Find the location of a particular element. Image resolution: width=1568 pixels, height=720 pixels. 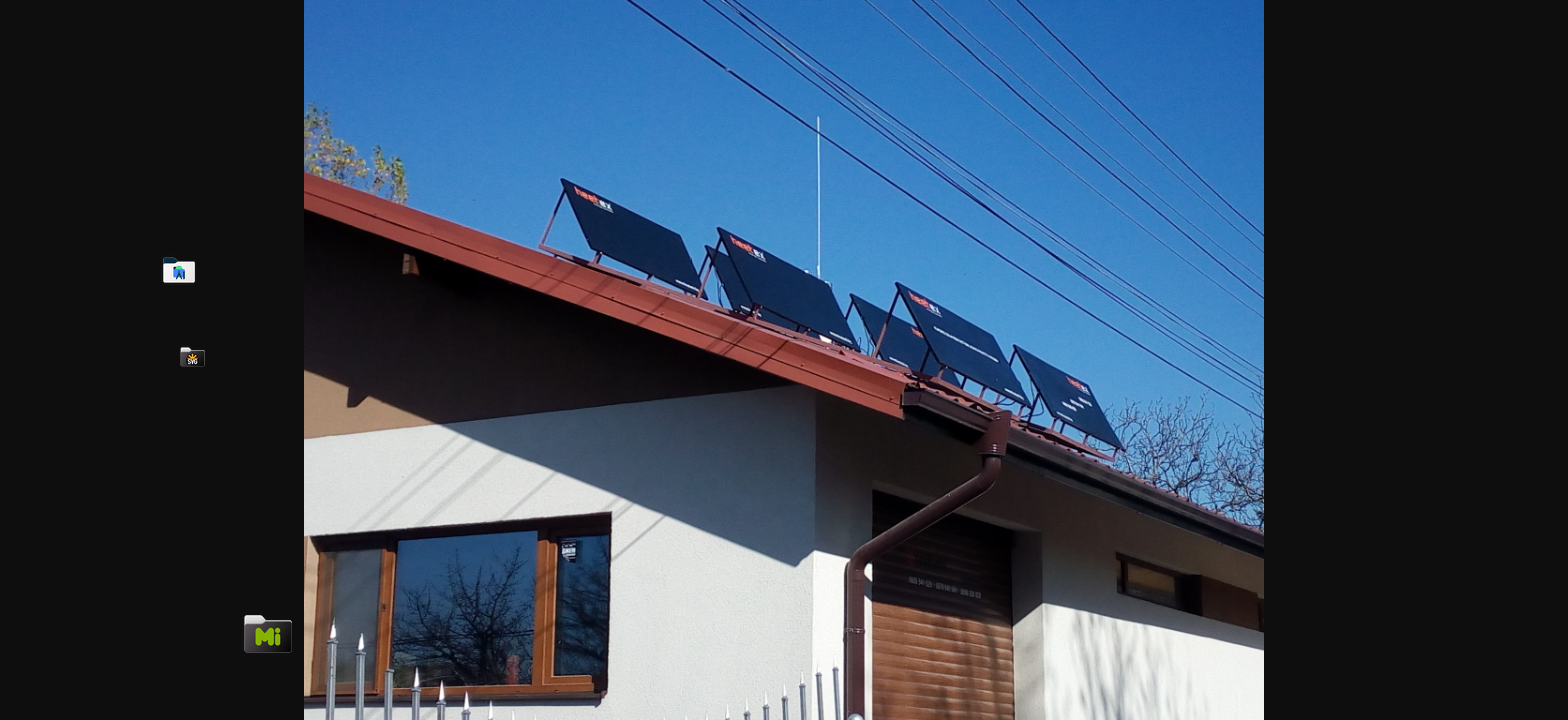

open misskey files folder is located at coordinates (268, 635).